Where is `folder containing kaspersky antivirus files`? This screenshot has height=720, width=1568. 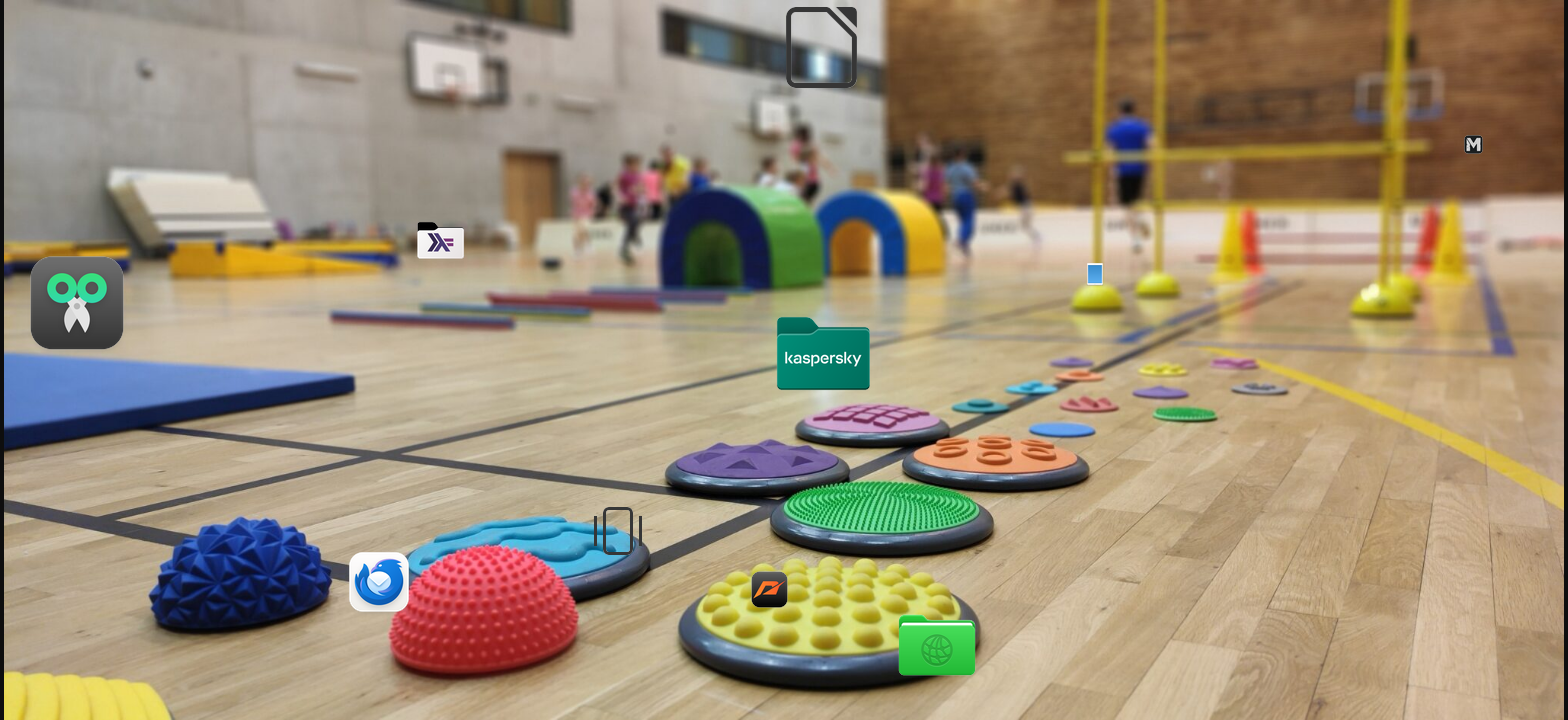 folder containing kaspersky antivirus files is located at coordinates (823, 356).